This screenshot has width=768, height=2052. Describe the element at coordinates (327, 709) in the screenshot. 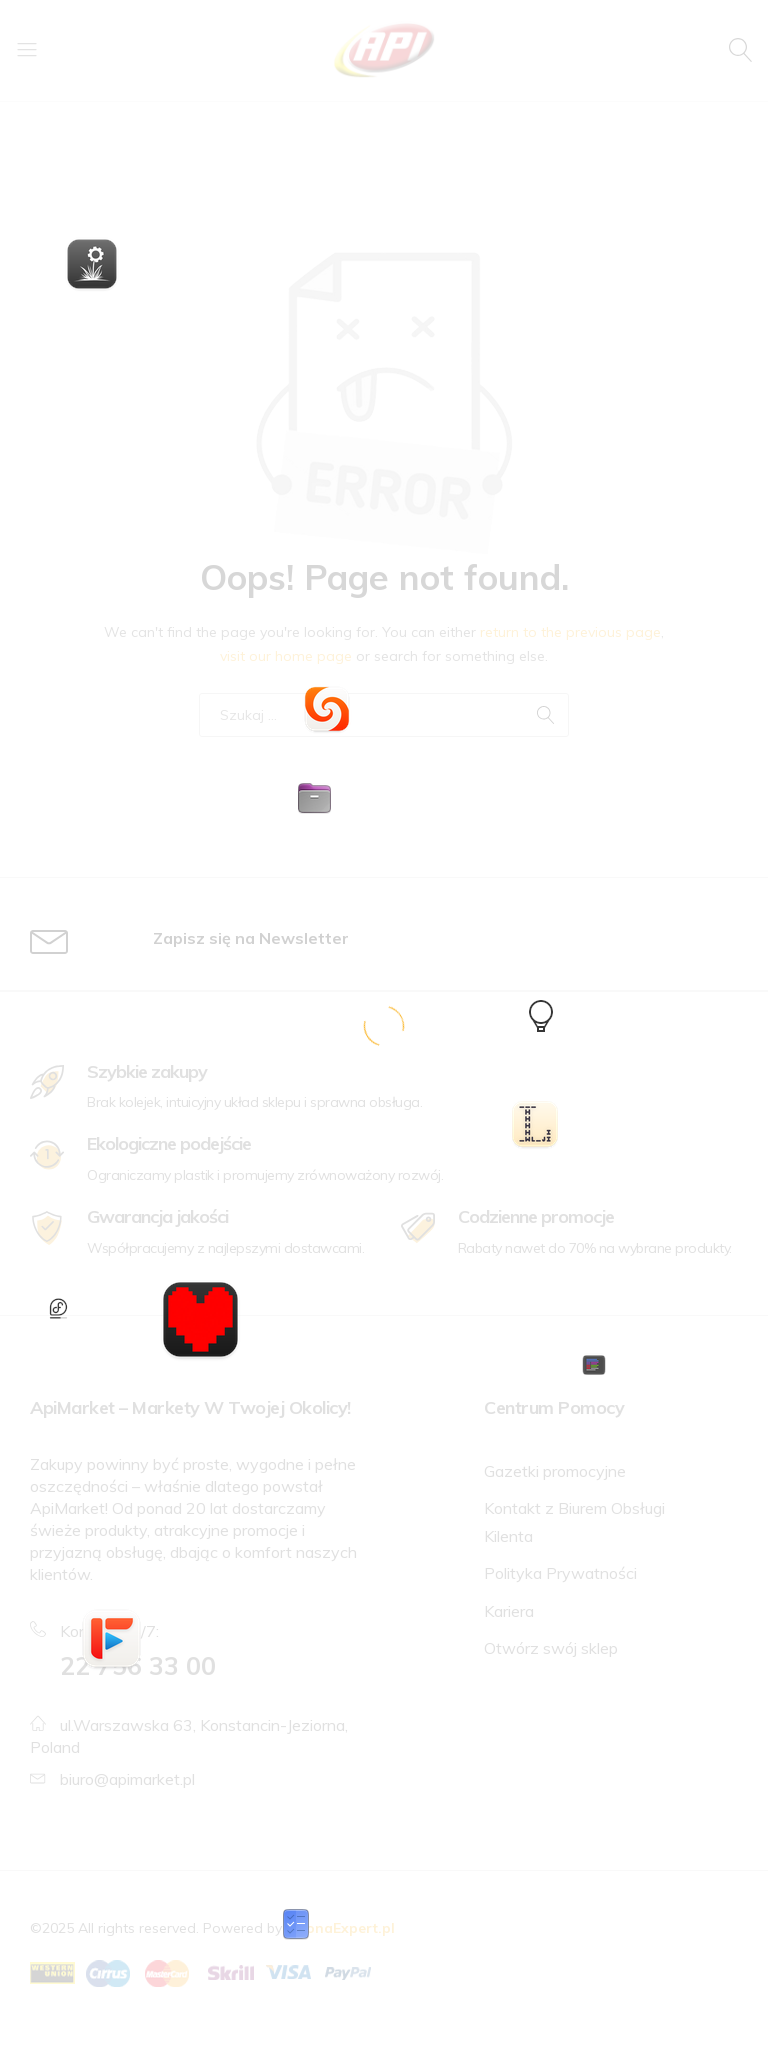

I see `open meld file comparison tool` at that location.